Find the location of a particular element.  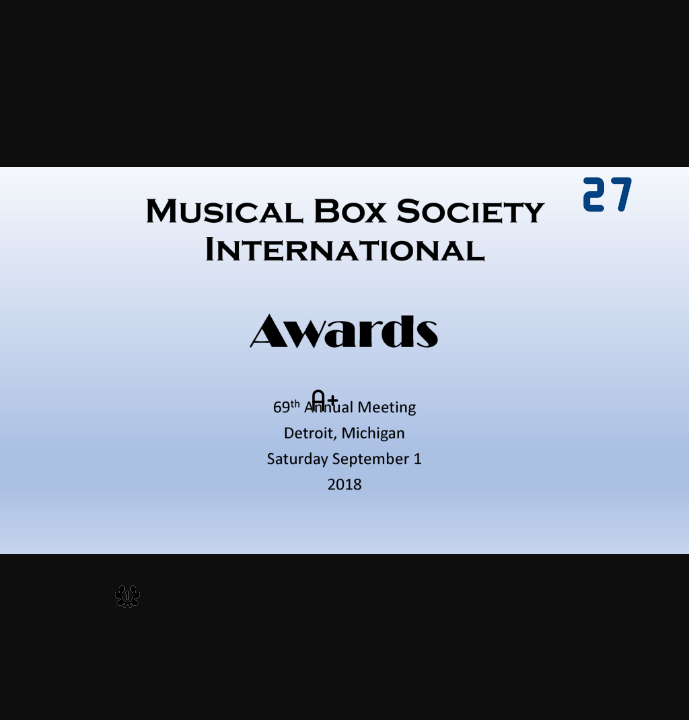

increase text size is located at coordinates (324, 400).